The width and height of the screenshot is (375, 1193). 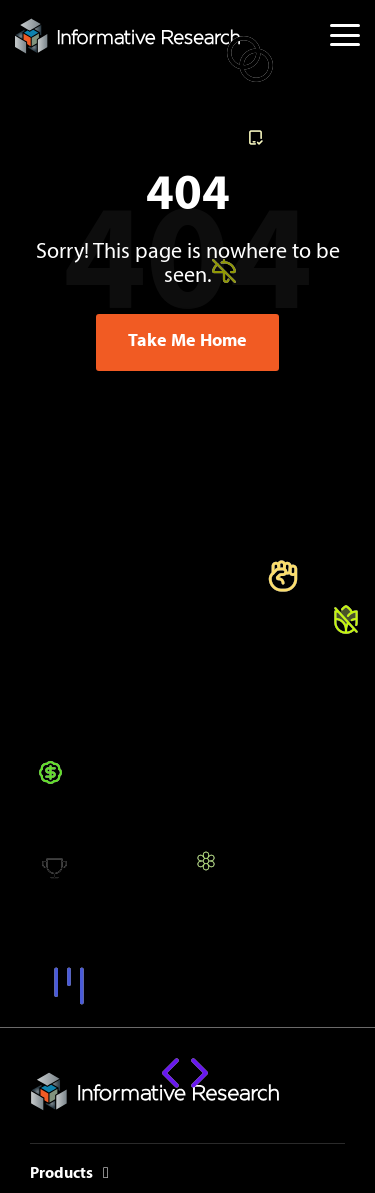 What do you see at coordinates (185, 1073) in the screenshot?
I see `view or edit source code` at bounding box center [185, 1073].